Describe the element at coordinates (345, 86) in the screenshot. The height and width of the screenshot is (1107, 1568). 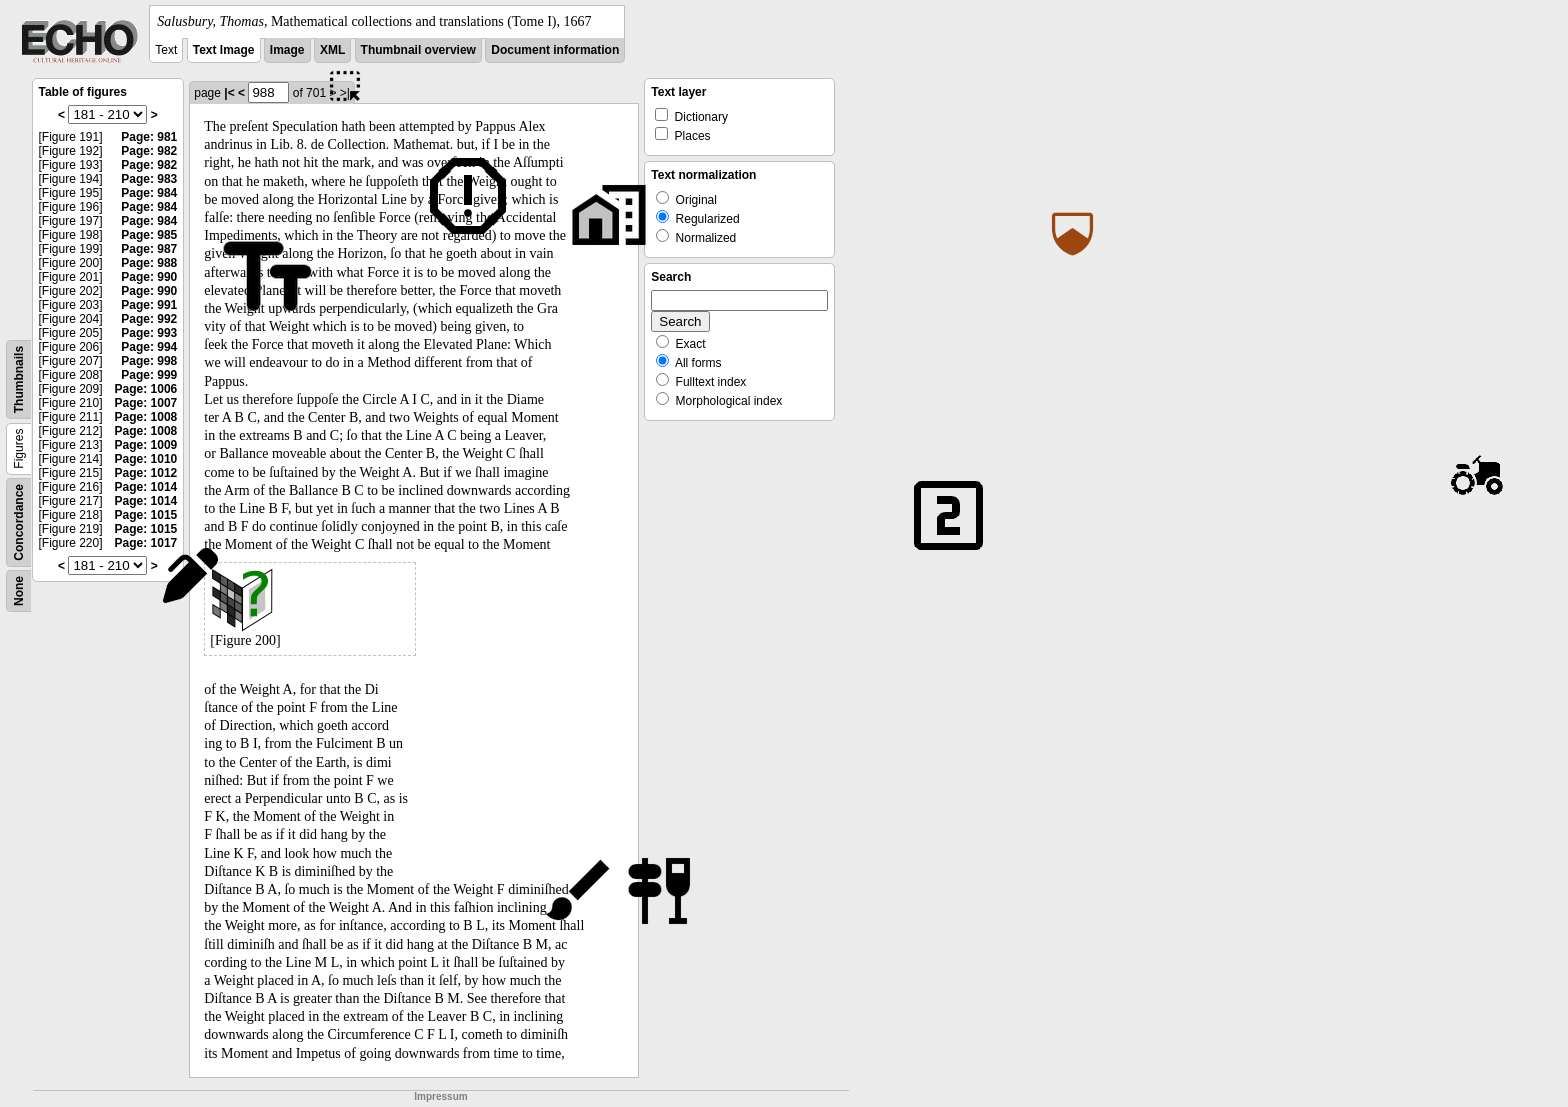
I see `select or highlight an area` at that location.